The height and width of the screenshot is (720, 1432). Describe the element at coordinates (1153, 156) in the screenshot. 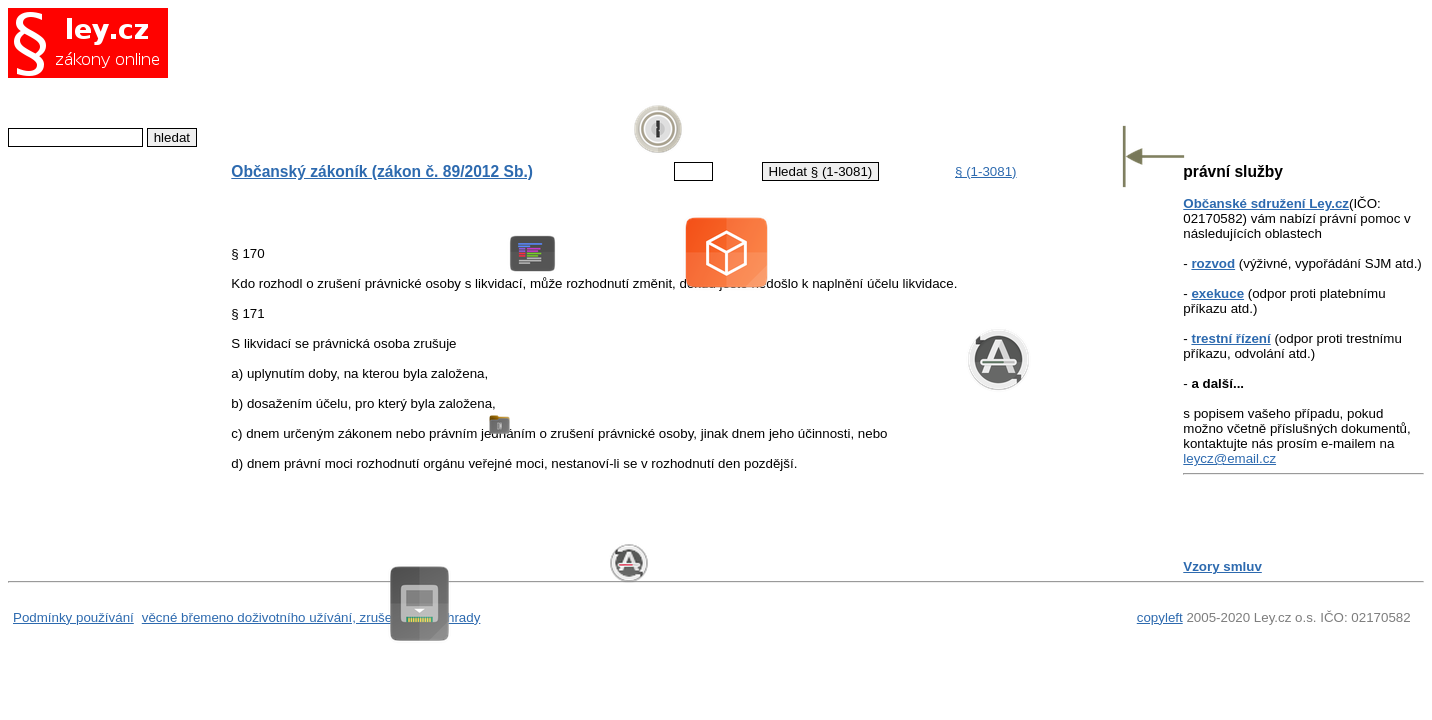

I see `go to the first item in a list or sequence` at that location.